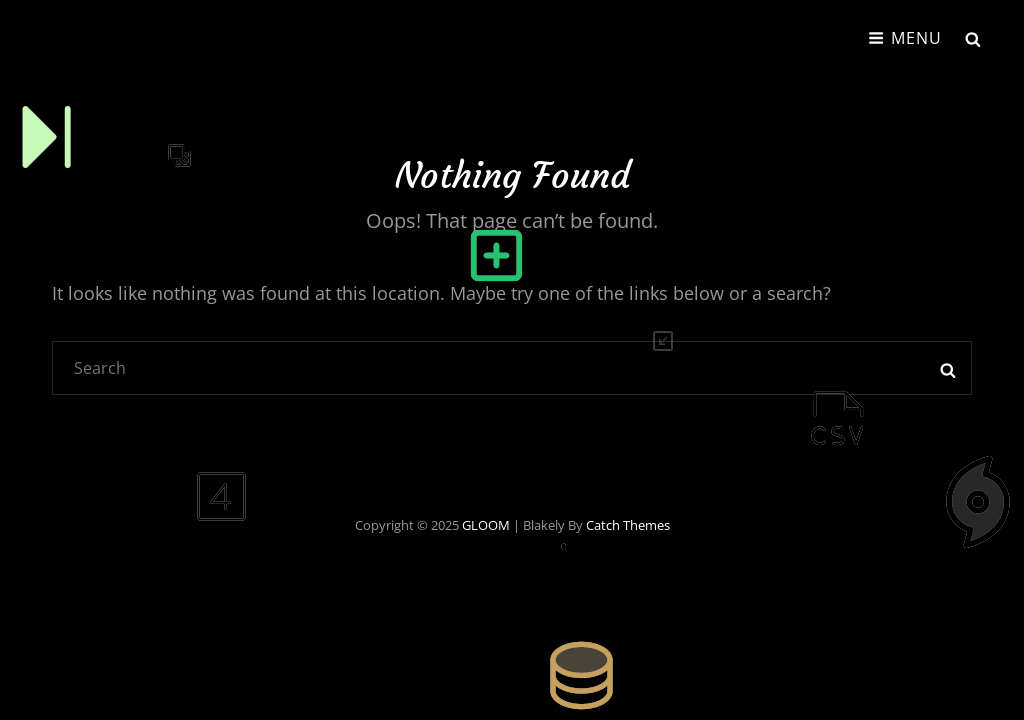  What do you see at coordinates (663, 341) in the screenshot?
I see `navigate to the bottom-left corner` at bounding box center [663, 341].